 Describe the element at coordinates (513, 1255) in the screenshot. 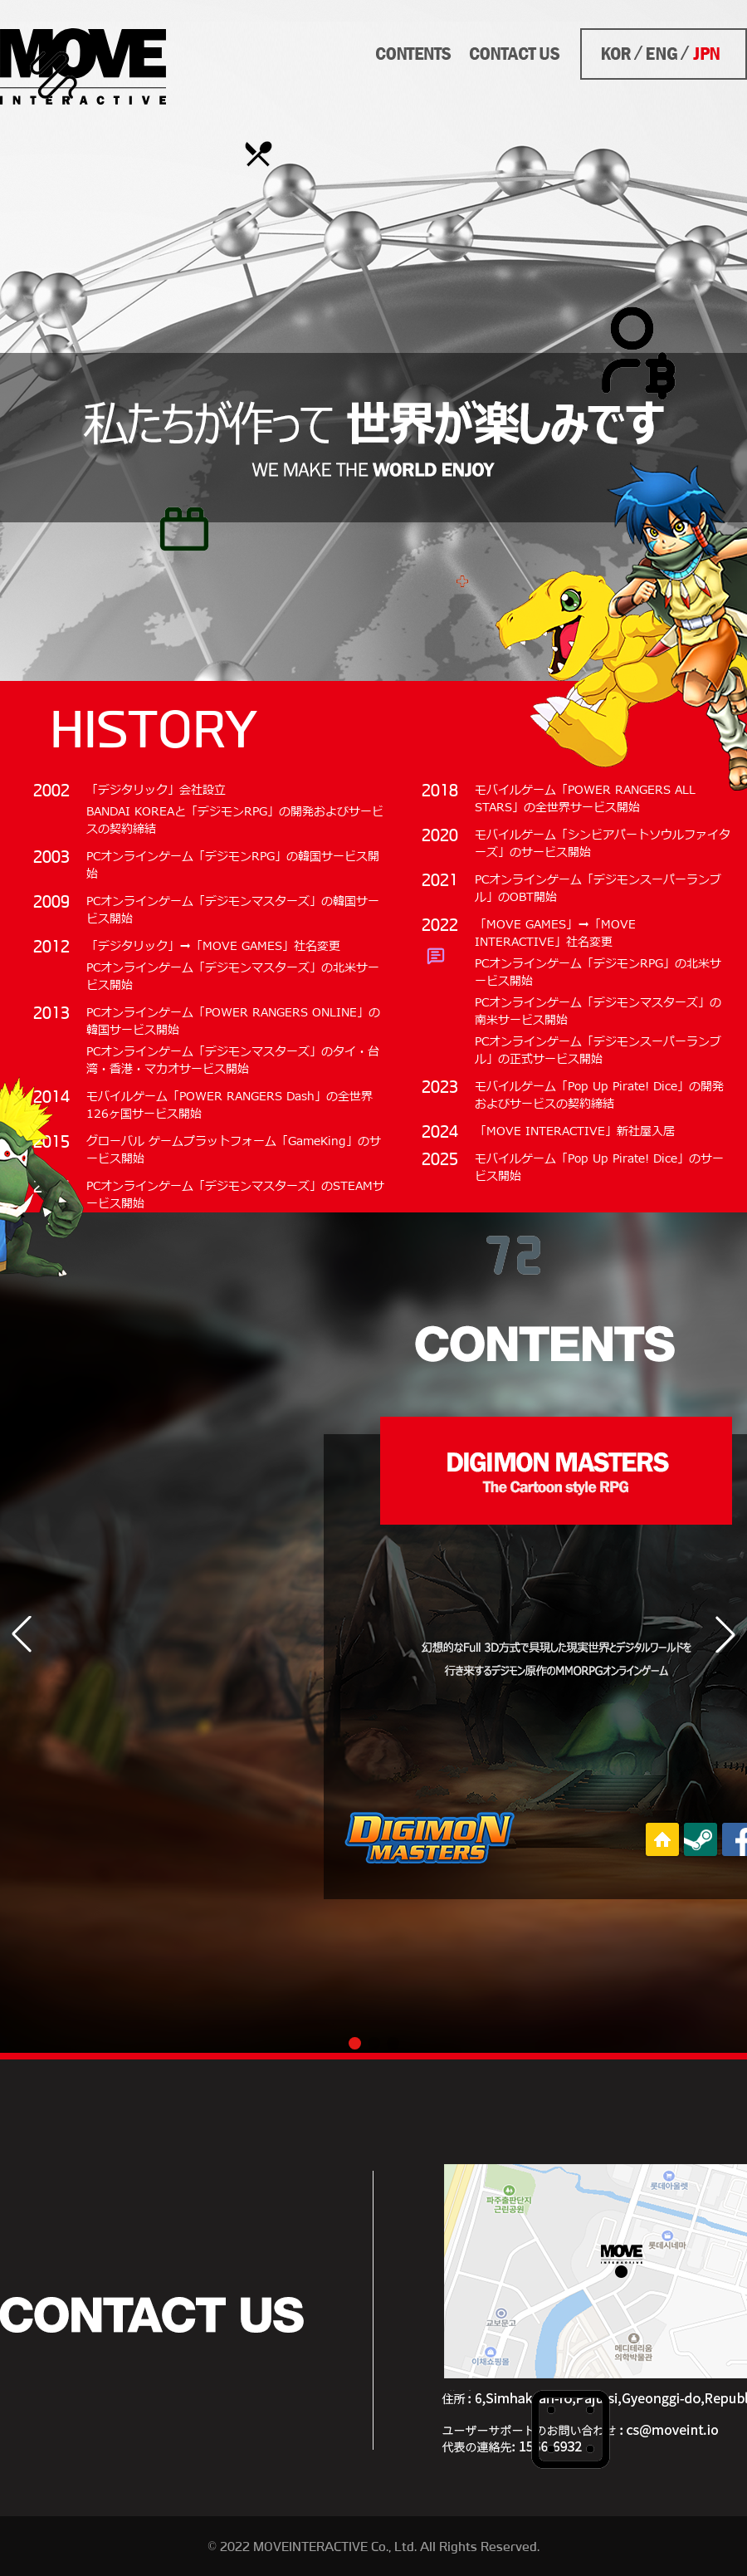

I see `indicates item number 72 in a list or sequence` at that location.